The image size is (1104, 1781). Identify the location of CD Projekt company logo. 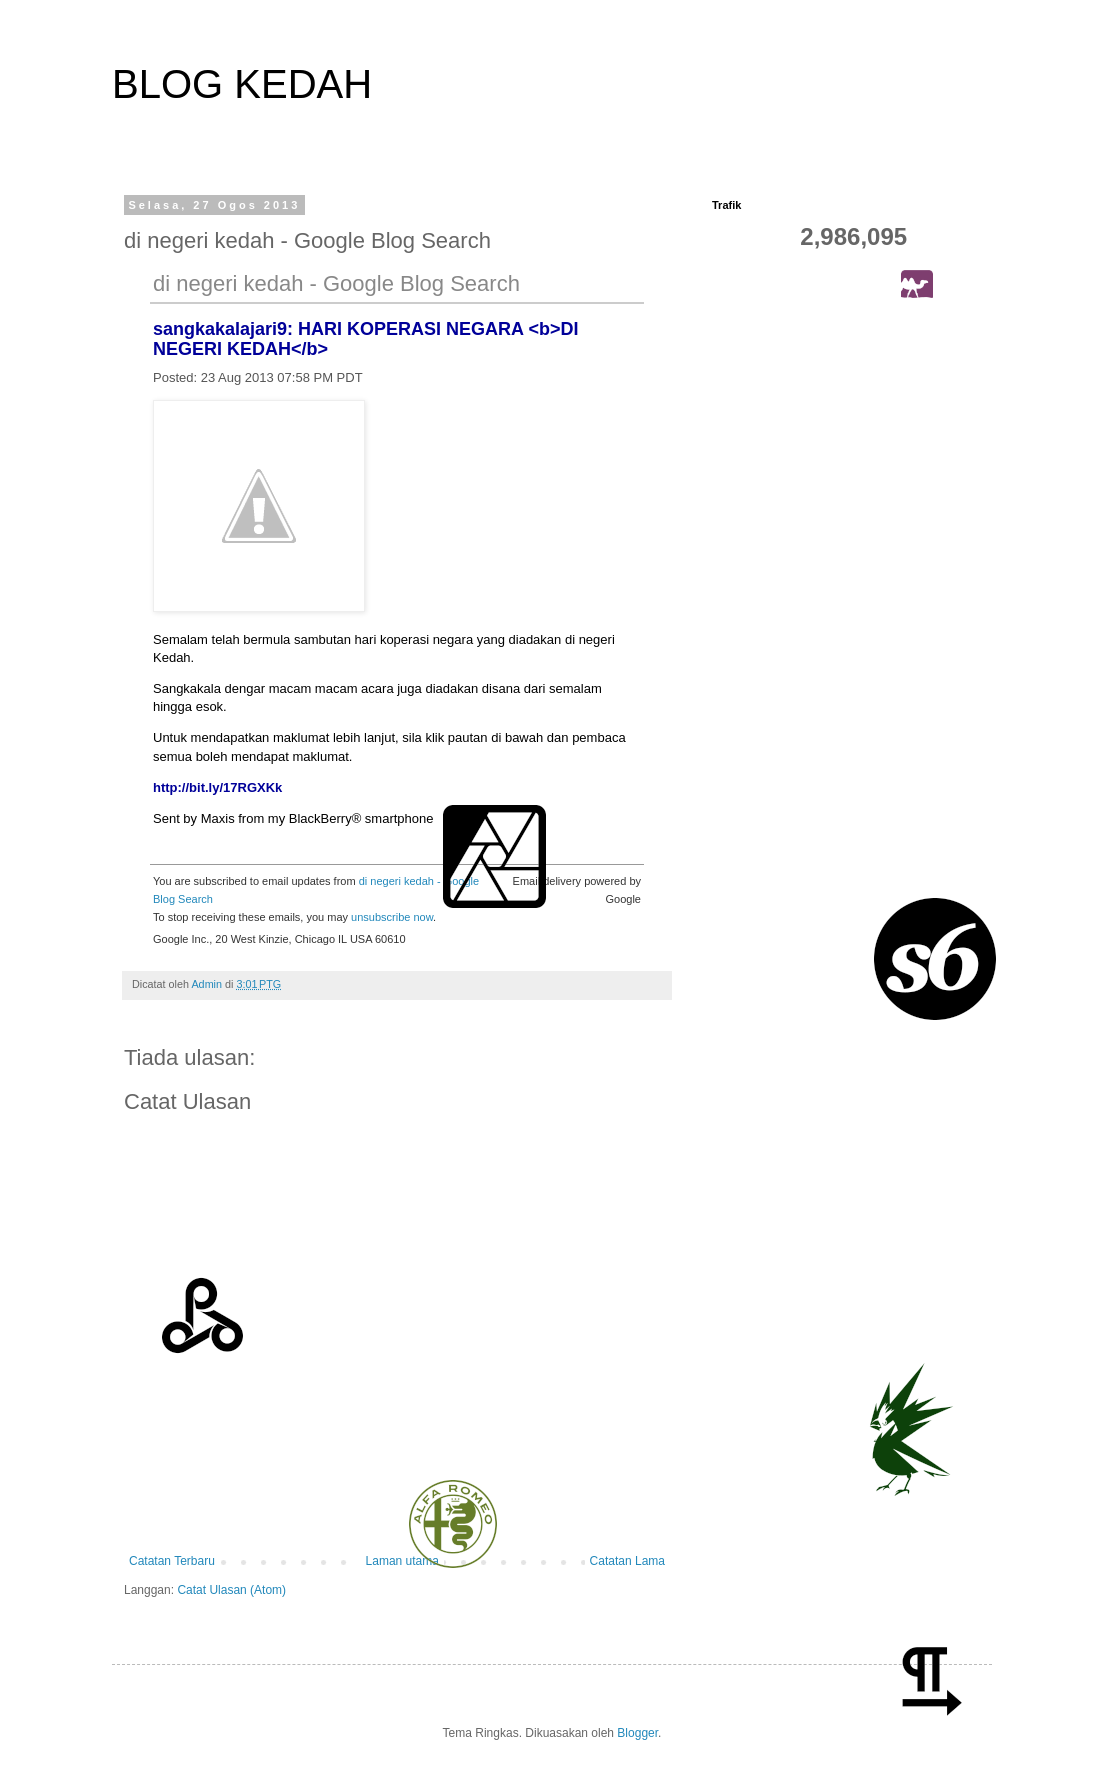
(911, 1429).